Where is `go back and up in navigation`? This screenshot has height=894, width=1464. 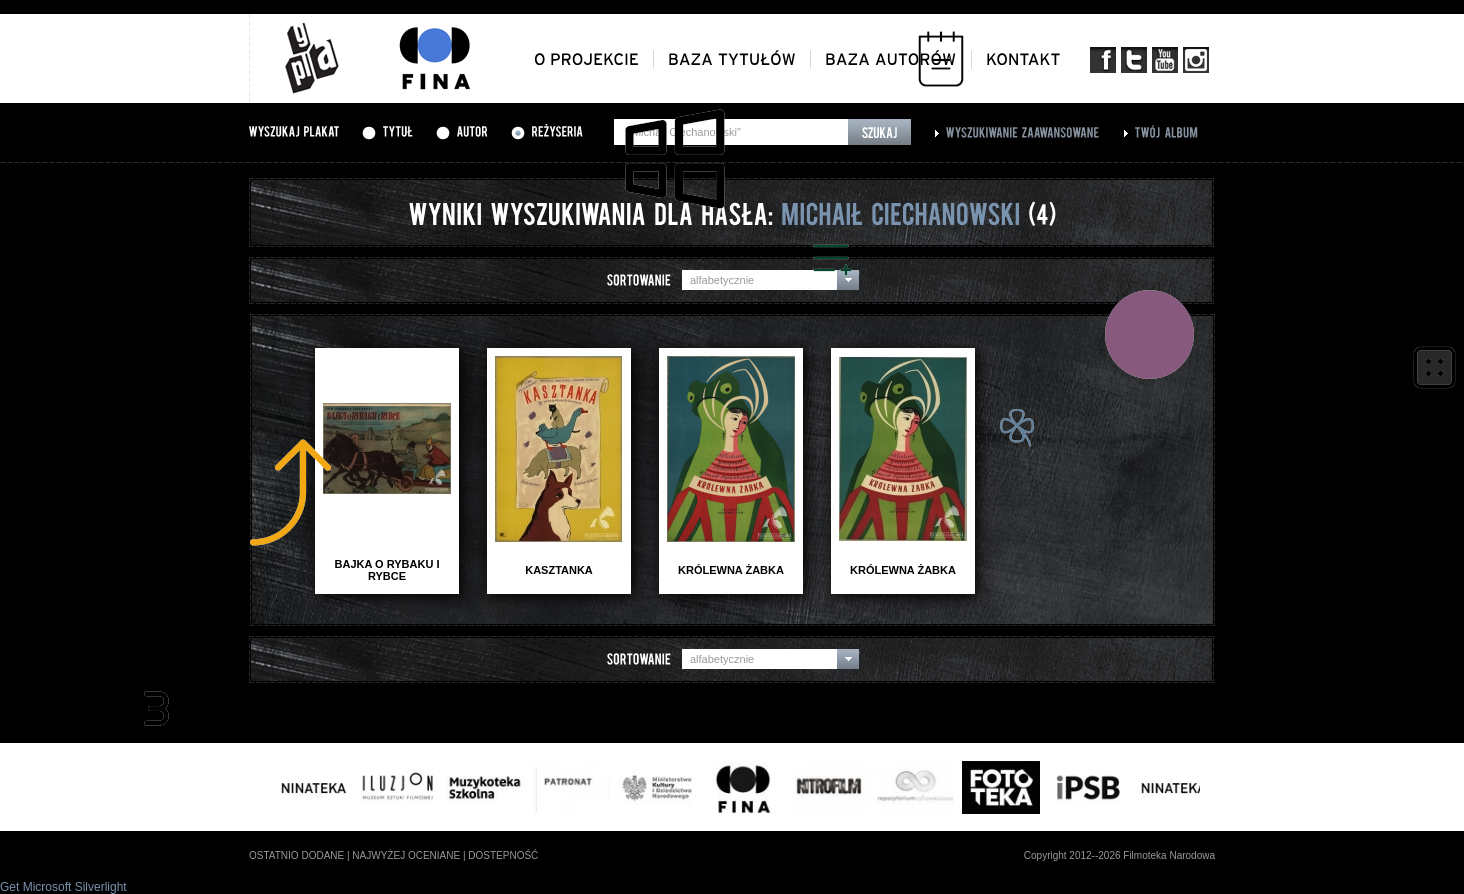 go back and up in navigation is located at coordinates (290, 492).